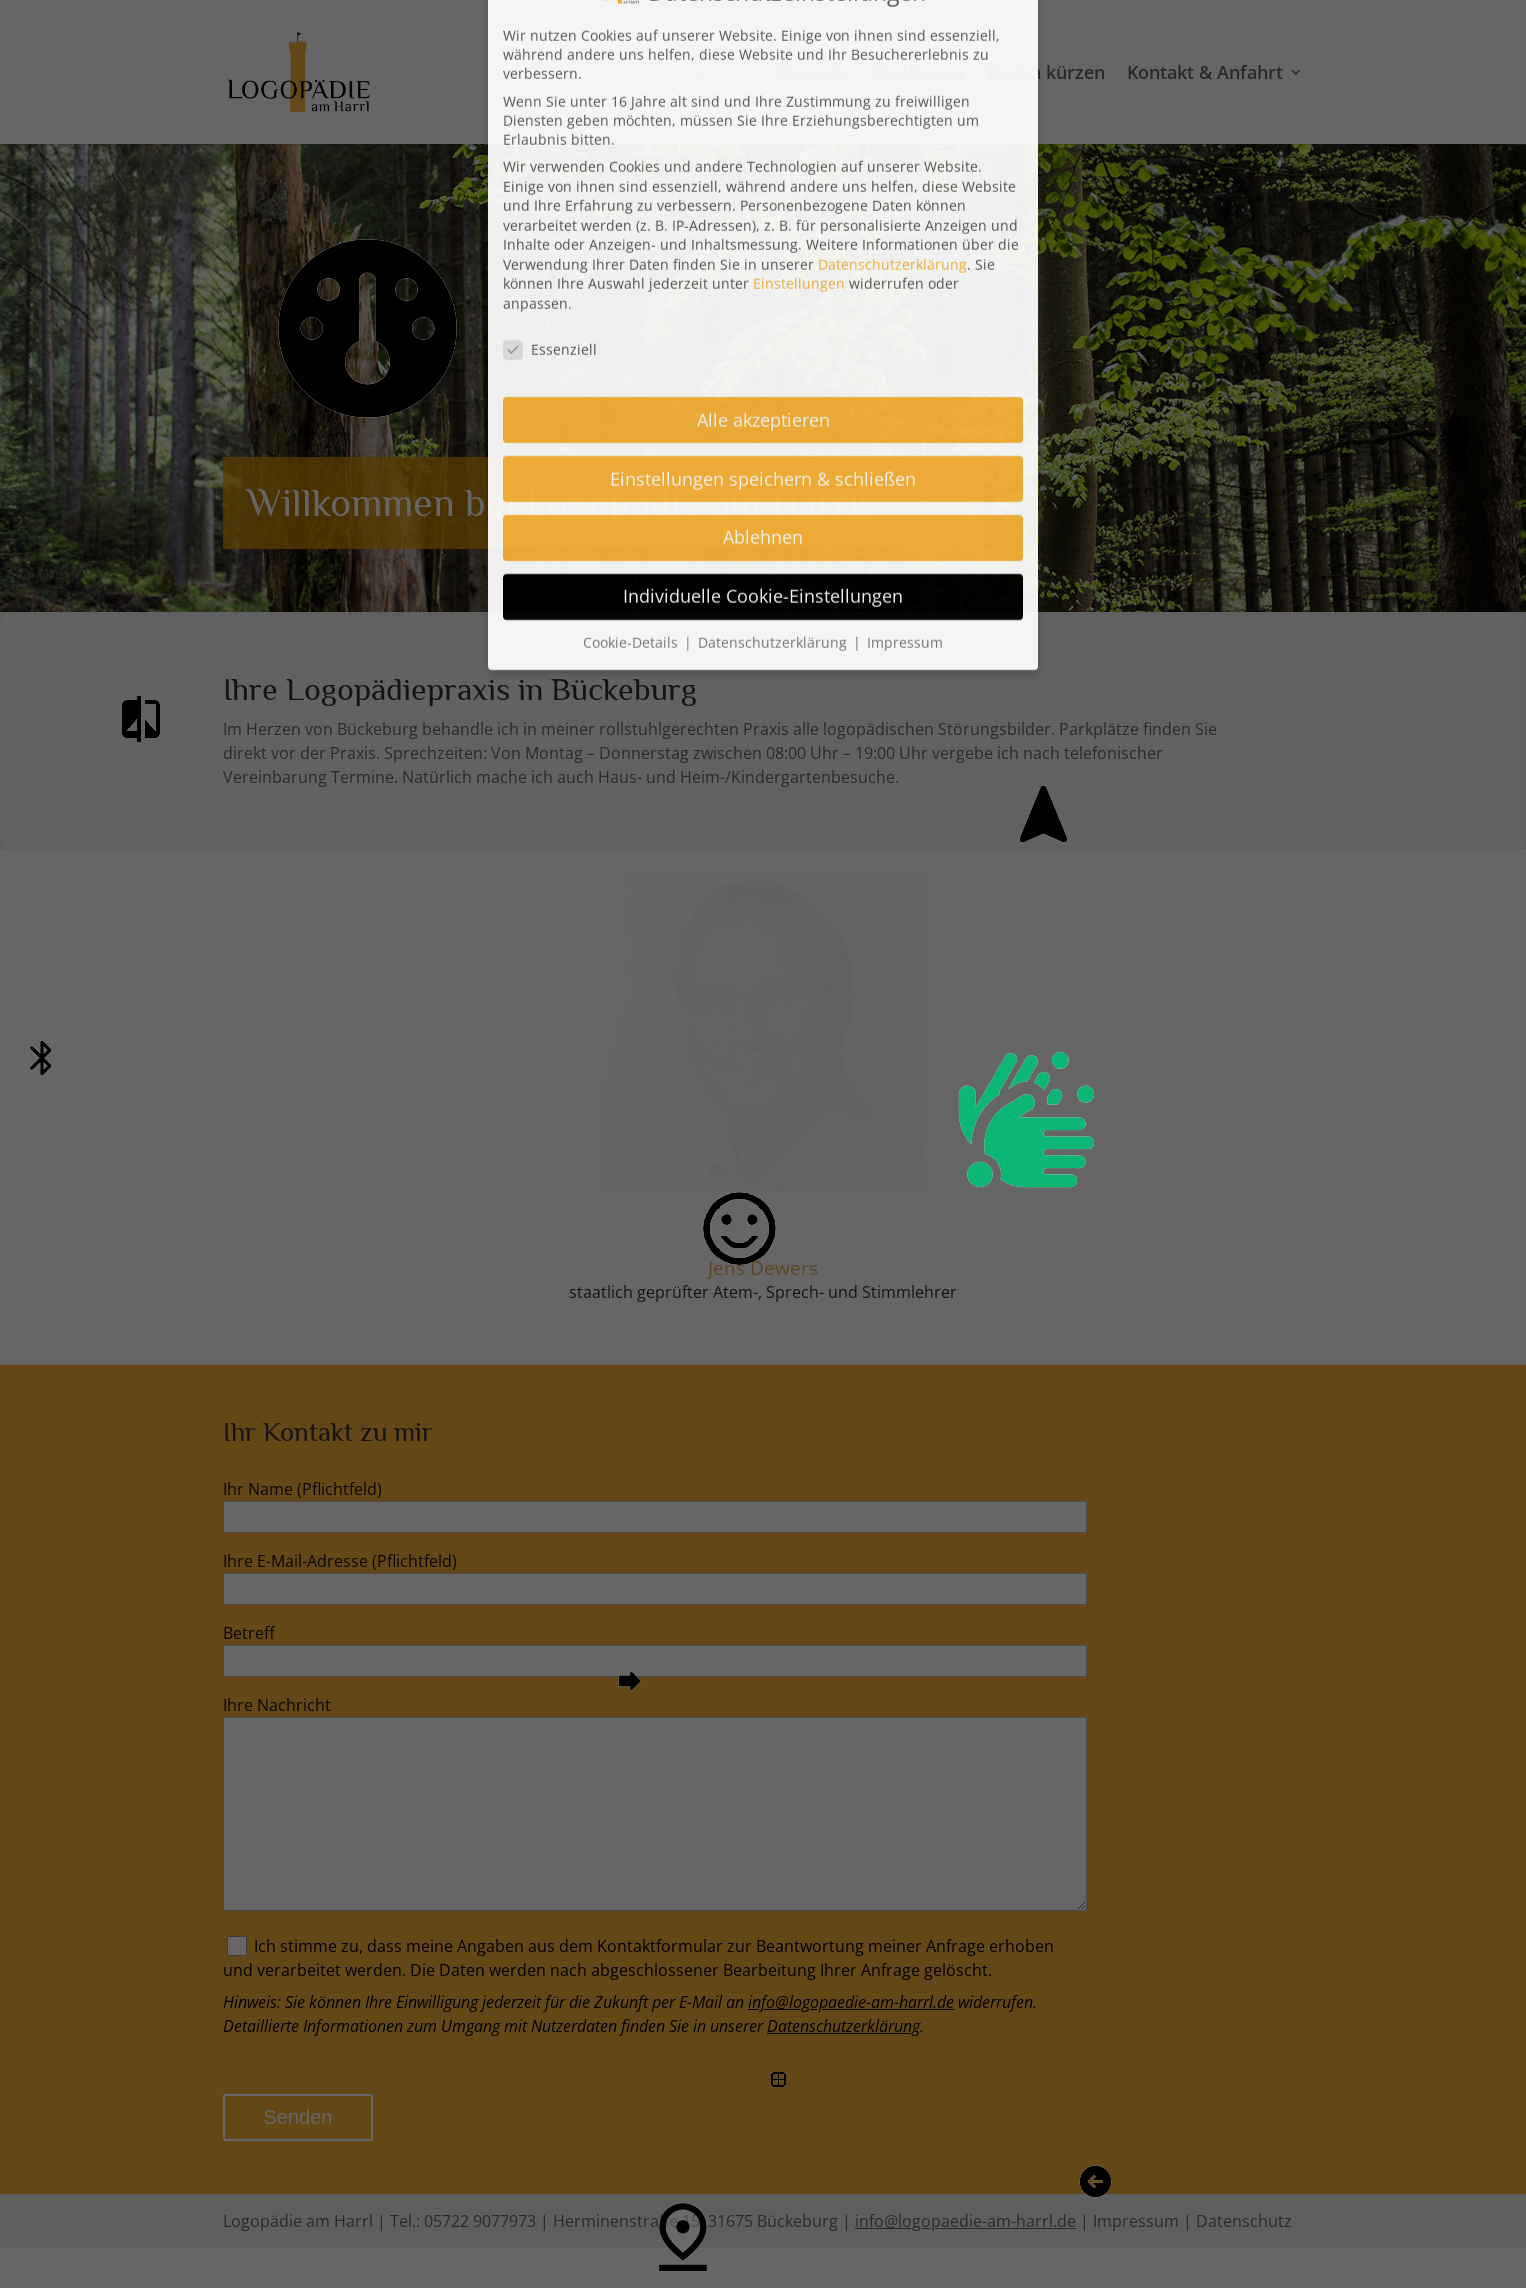  Describe the element at coordinates (683, 2237) in the screenshot. I see `drop a pin on the map` at that location.